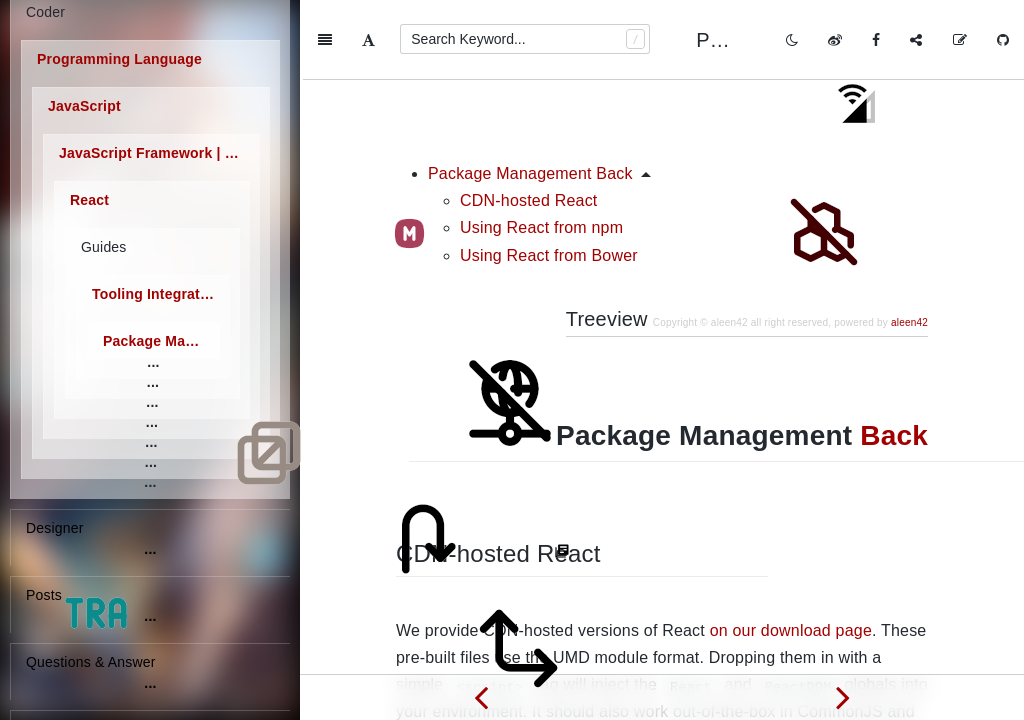  What do you see at coordinates (824, 232) in the screenshot?
I see `disable hexagonal grid or honeycomb view` at bounding box center [824, 232].